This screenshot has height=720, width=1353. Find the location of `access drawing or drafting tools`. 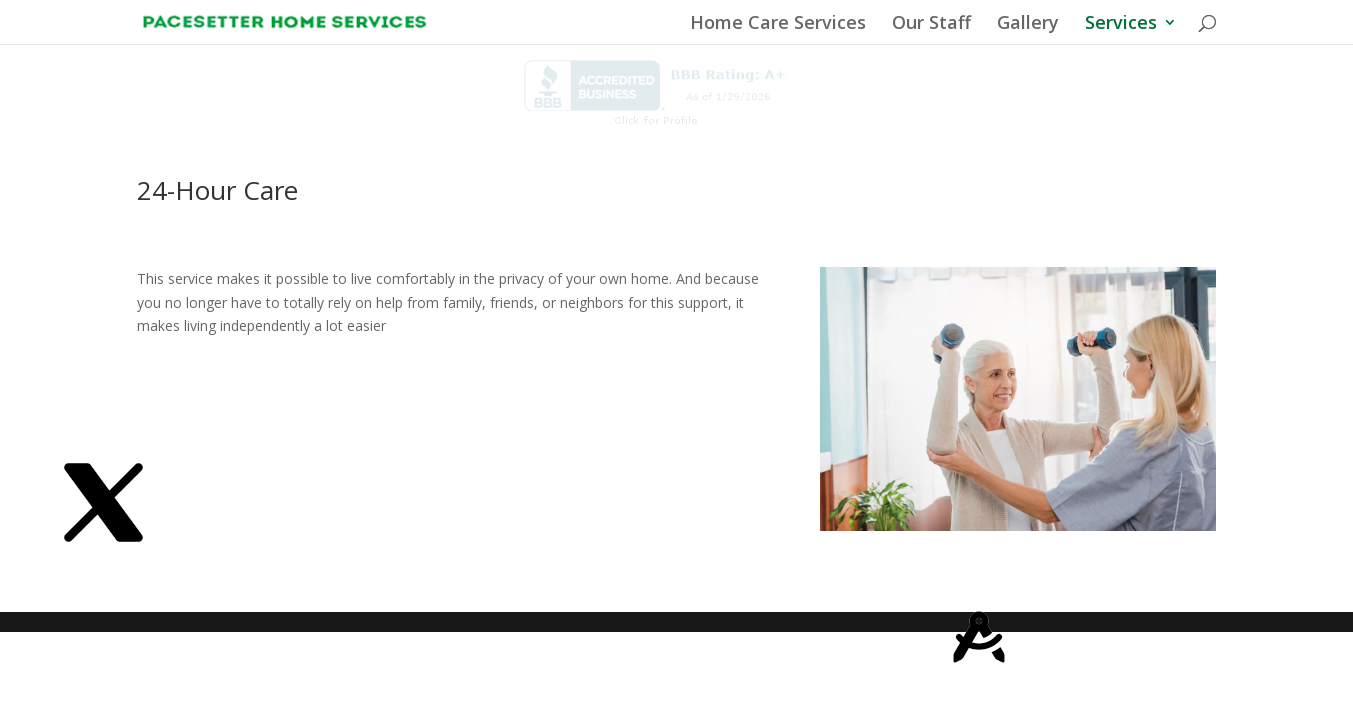

access drawing or drafting tools is located at coordinates (979, 637).